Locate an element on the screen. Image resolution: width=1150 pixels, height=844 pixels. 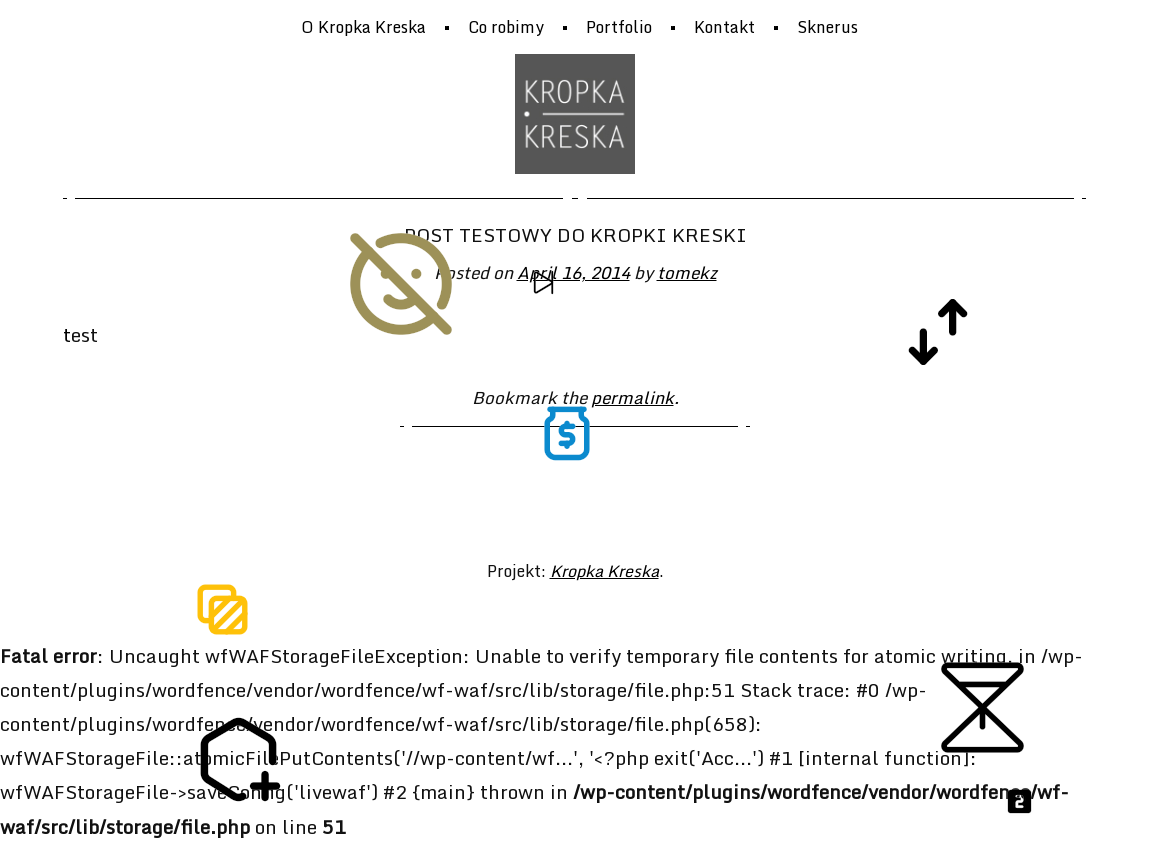
disable mood or emotion tracking is located at coordinates (401, 284).